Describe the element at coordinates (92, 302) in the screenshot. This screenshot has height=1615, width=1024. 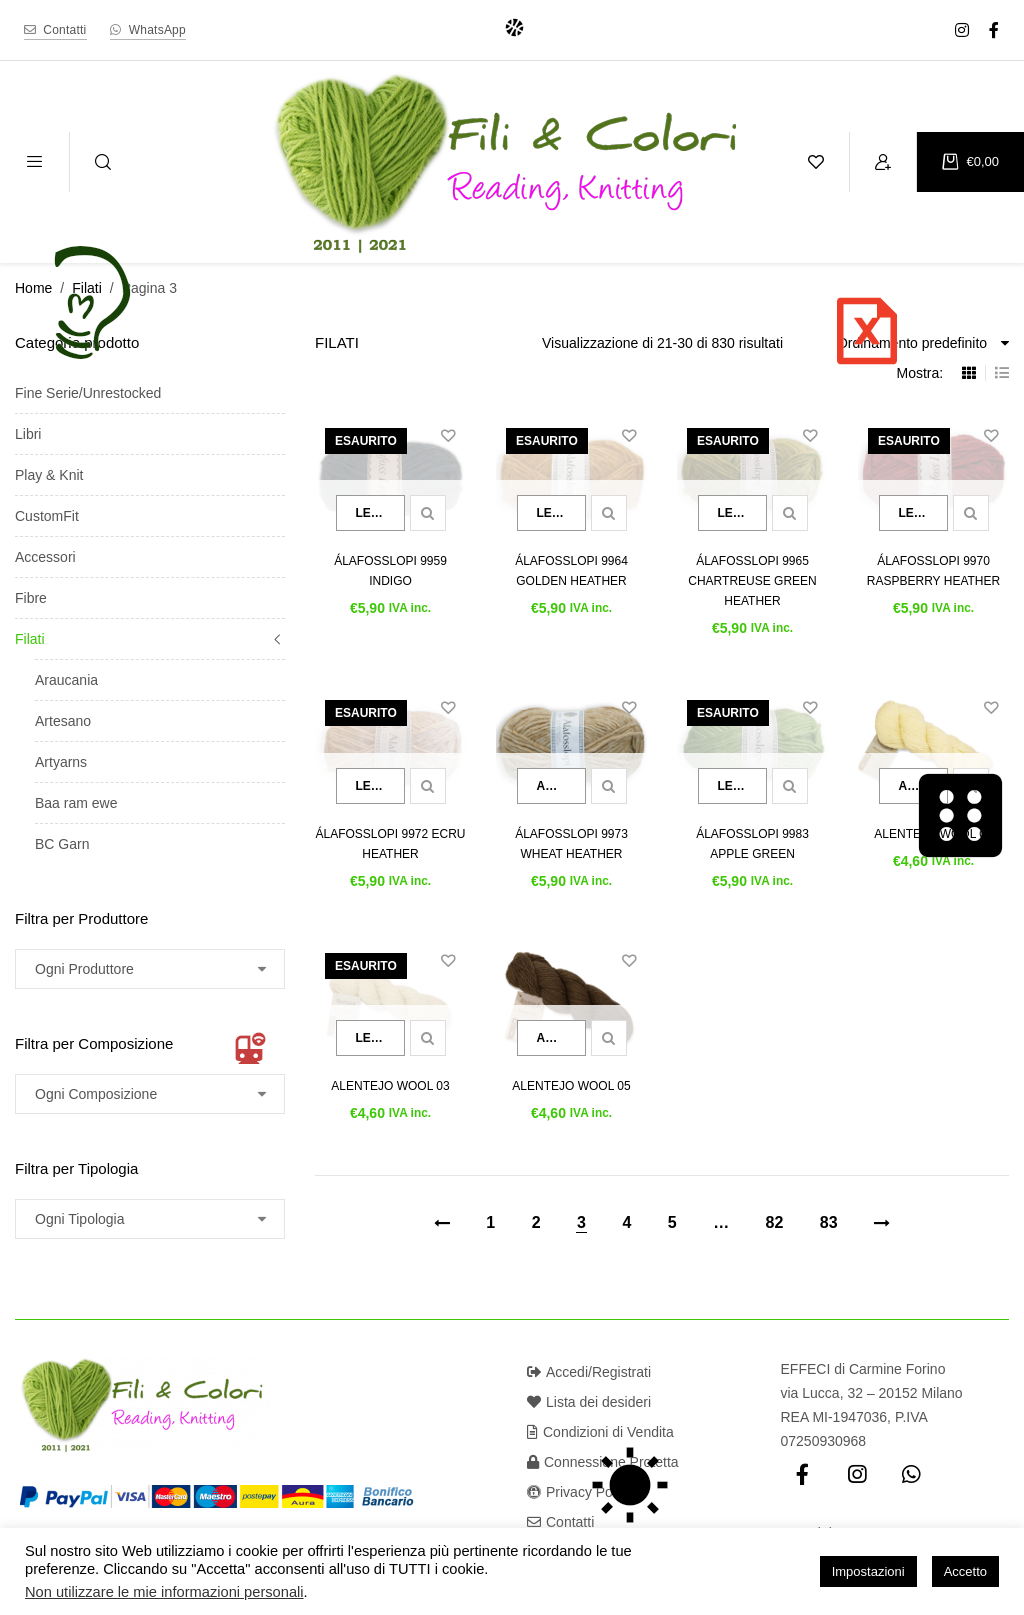
I see `open jabber messaging app` at that location.